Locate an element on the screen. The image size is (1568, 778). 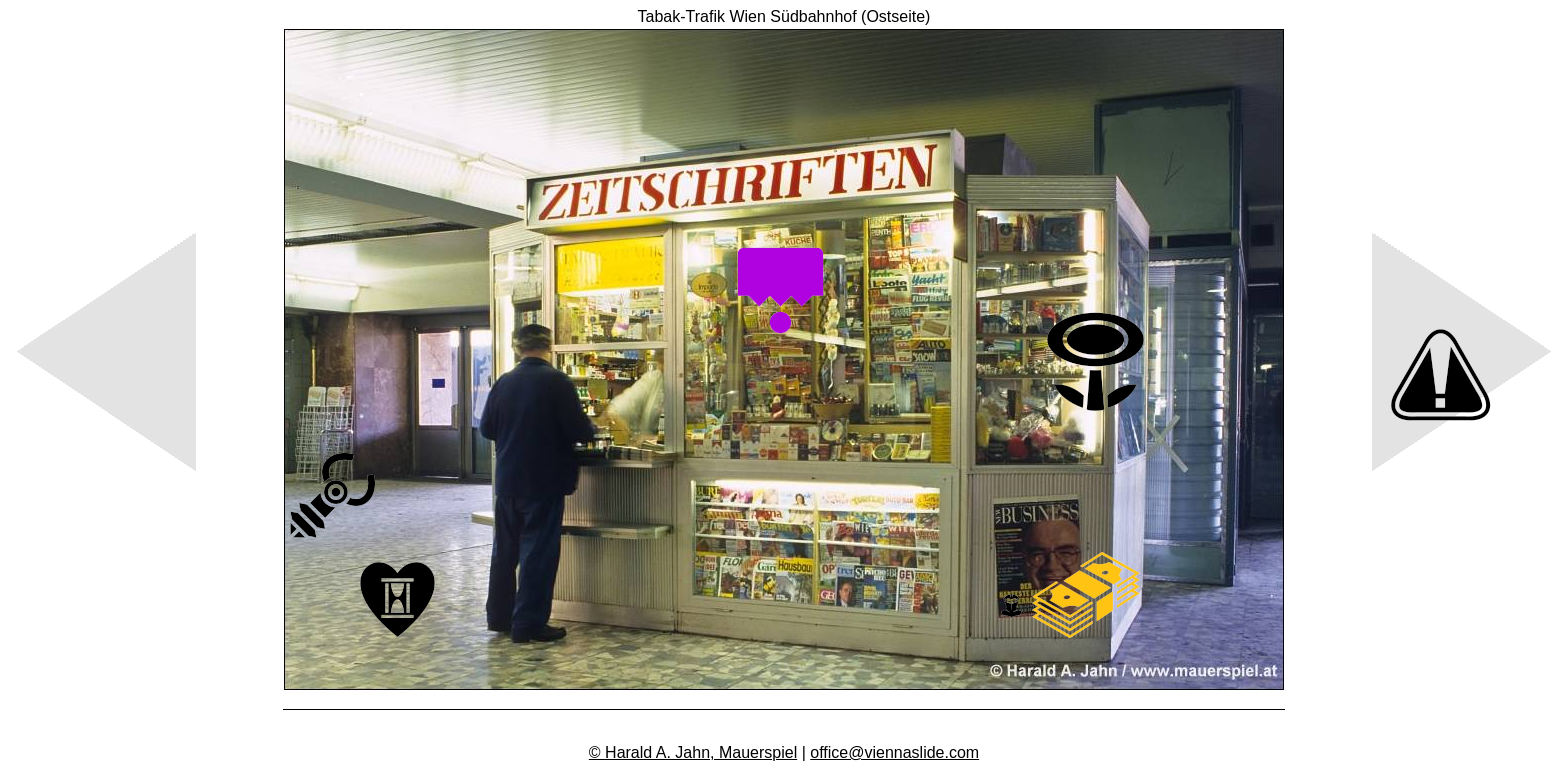
warning or hazard alert indicator is located at coordinates (1441, 376).